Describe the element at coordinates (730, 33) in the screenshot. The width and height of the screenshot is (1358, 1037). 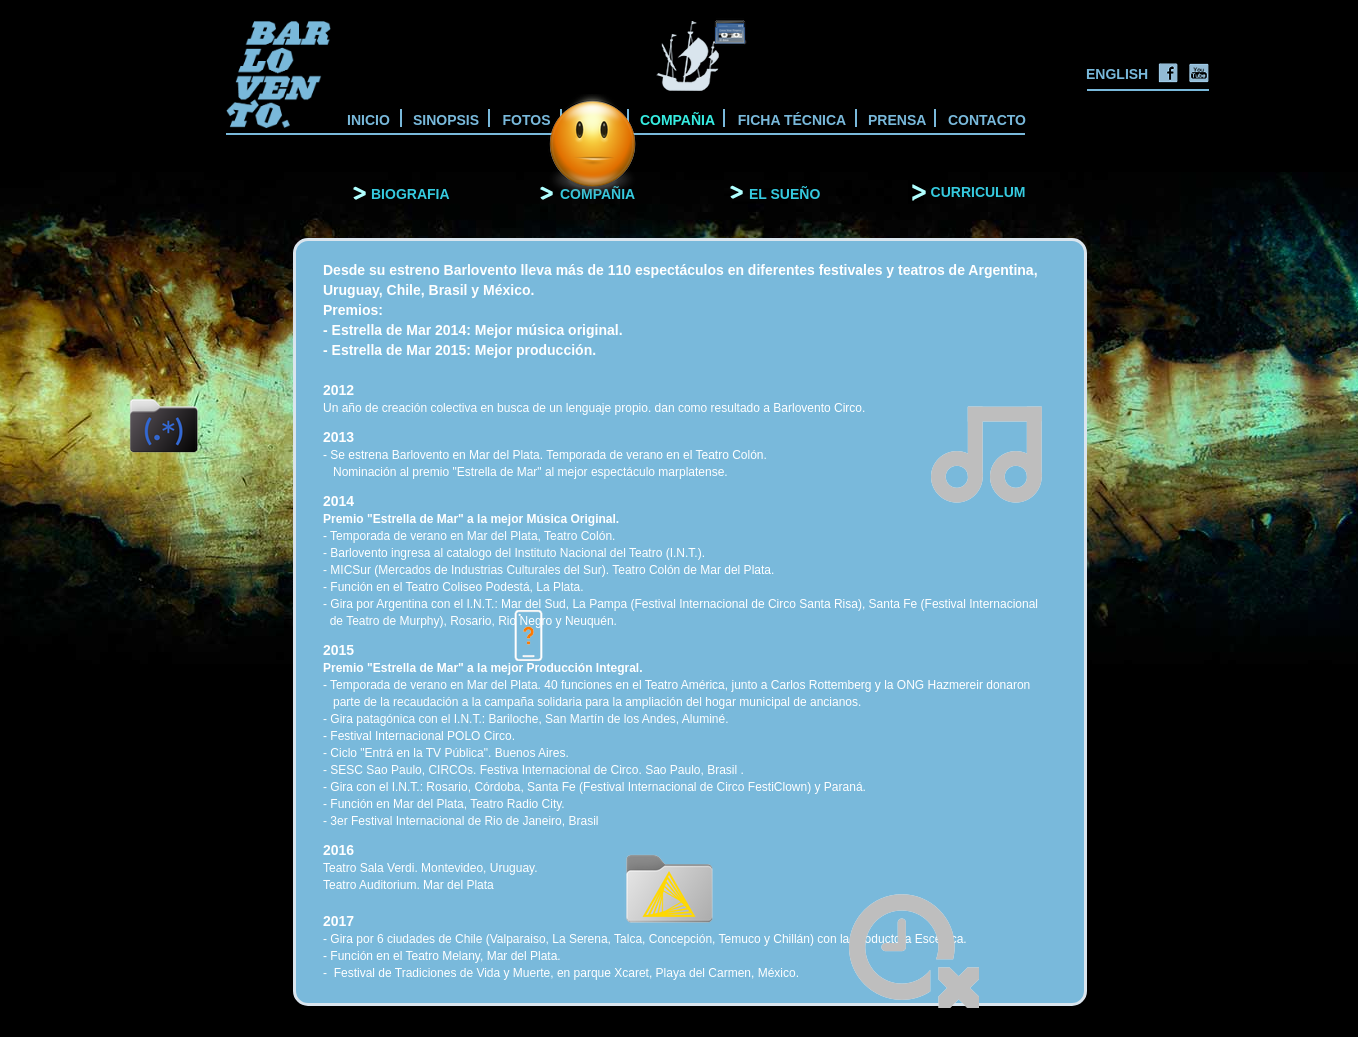
I see `indicates tape or cassette media storage` at that location.